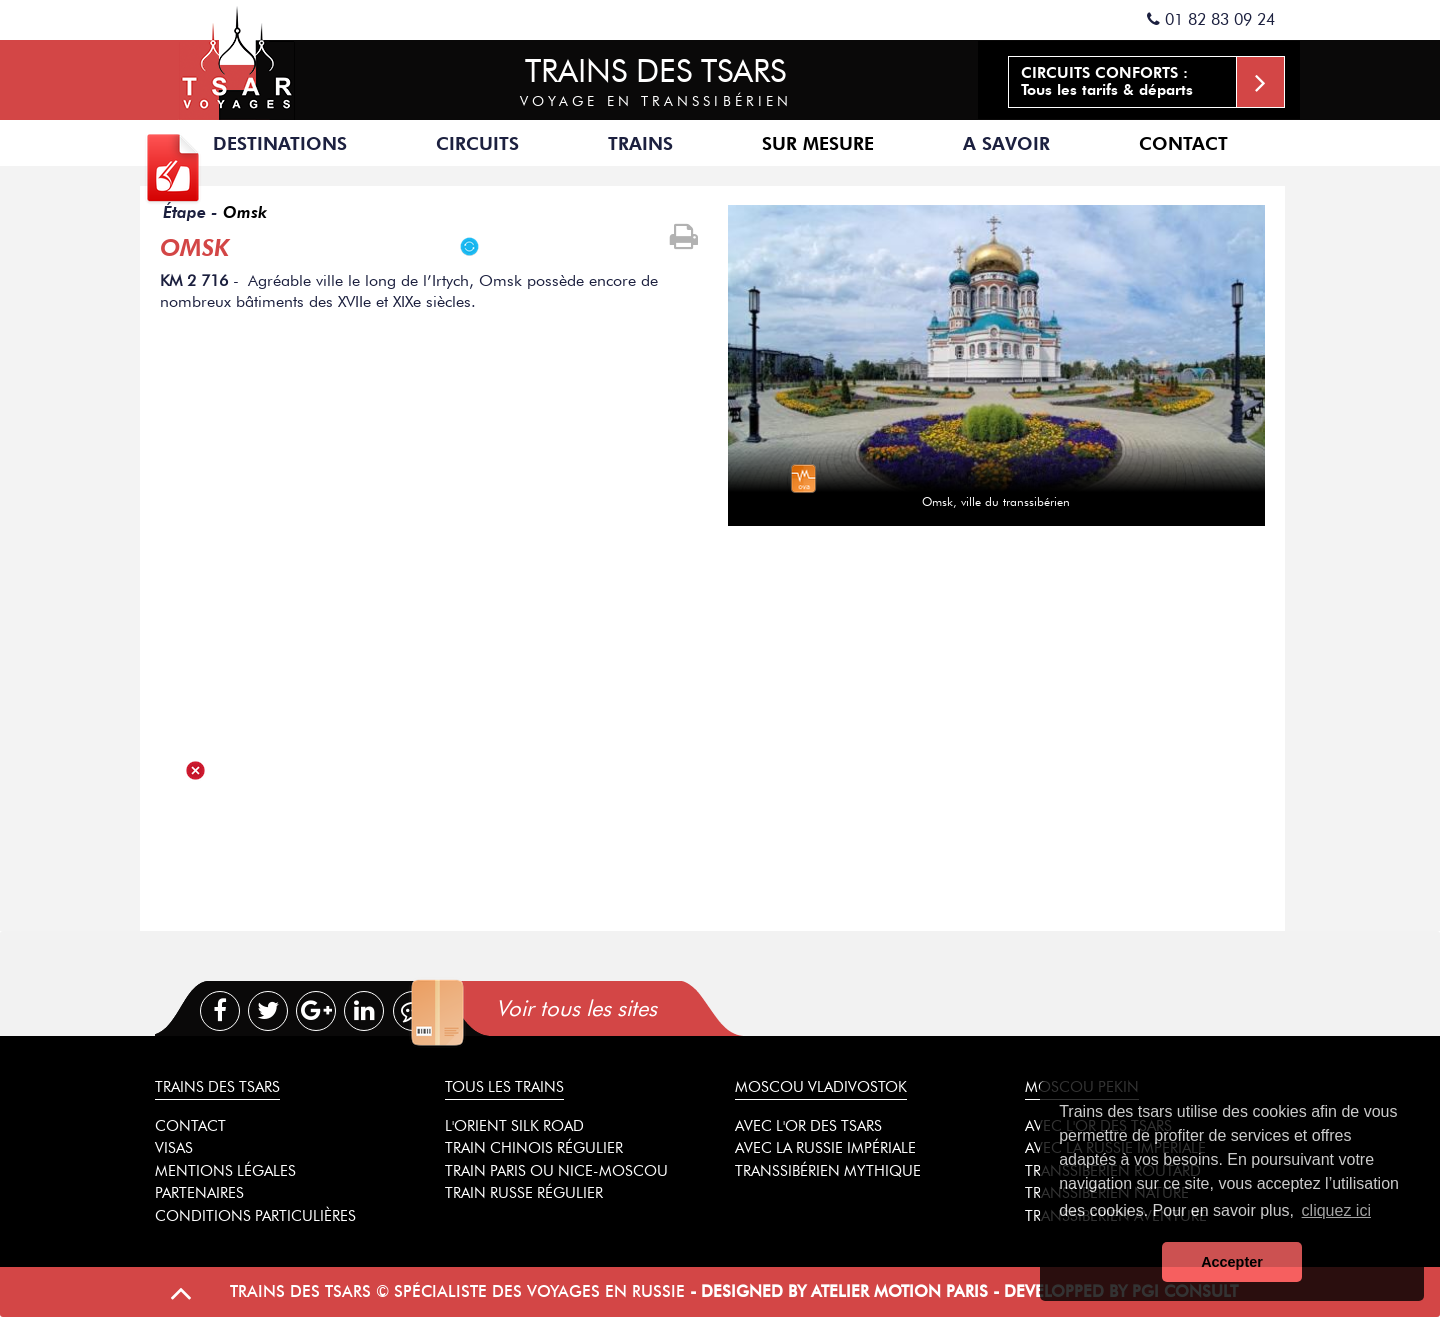 This screenshot has width=1440, height=1317. Describe the element at coordinates (437, 1012) in the screenshot. I see `a compressed archive or package file` at that location.